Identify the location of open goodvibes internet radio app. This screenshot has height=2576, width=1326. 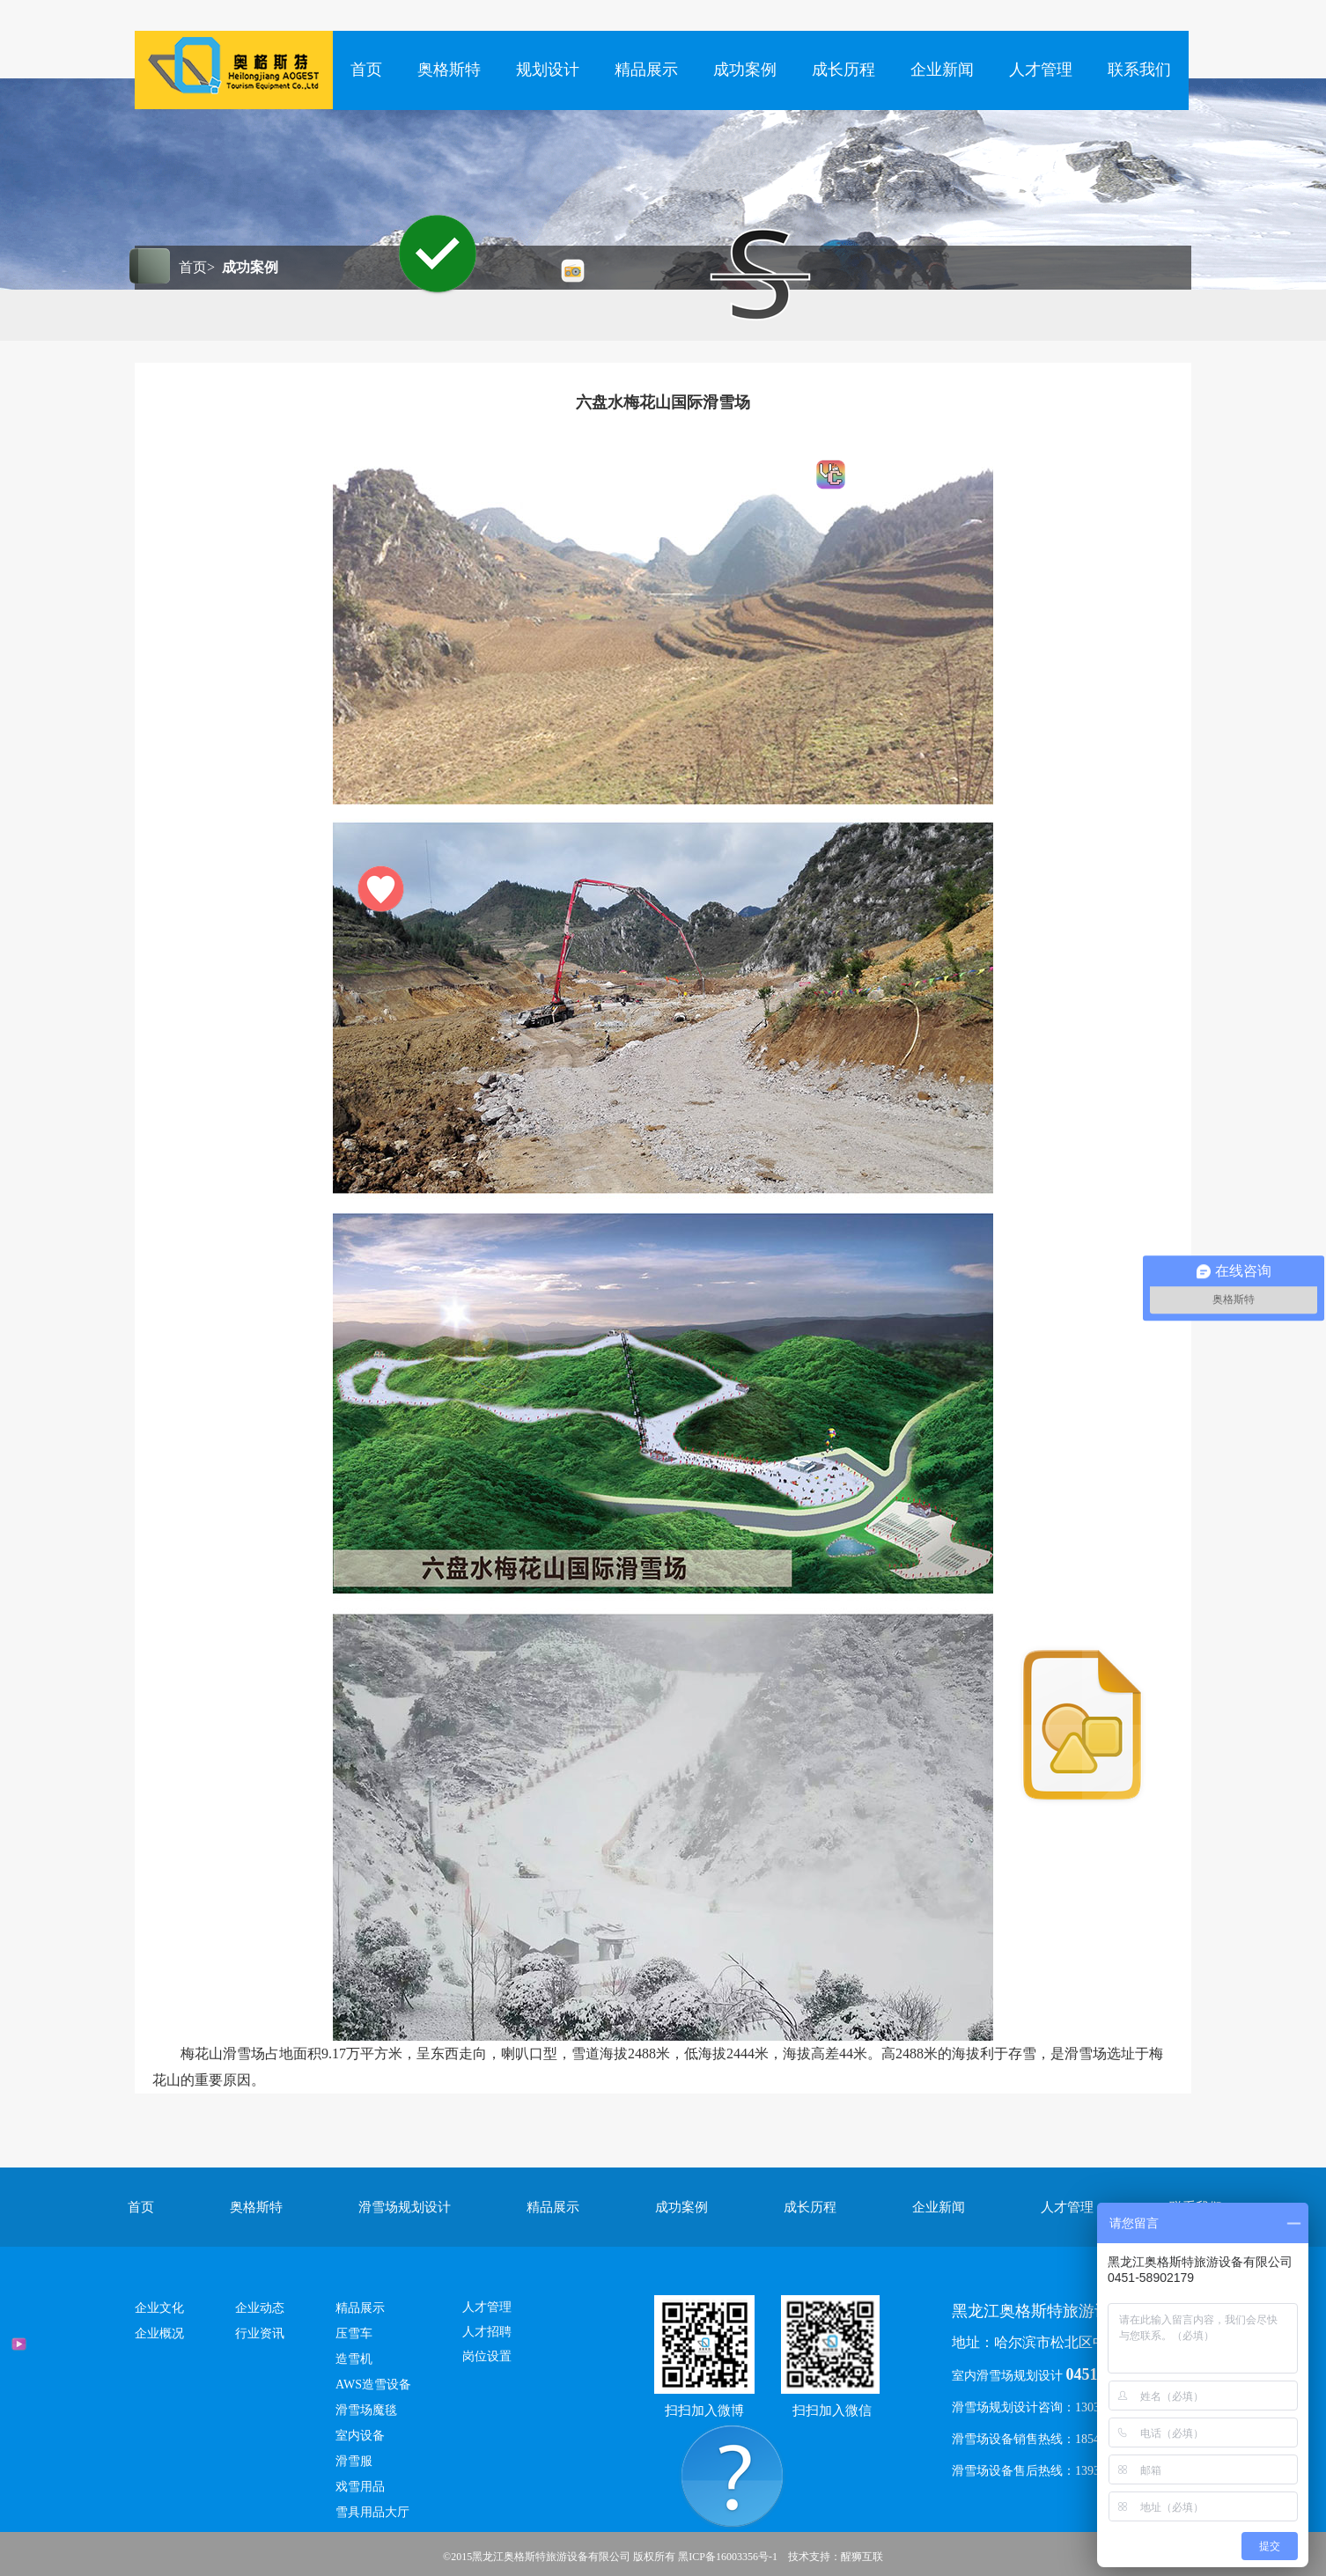
(572, 270).